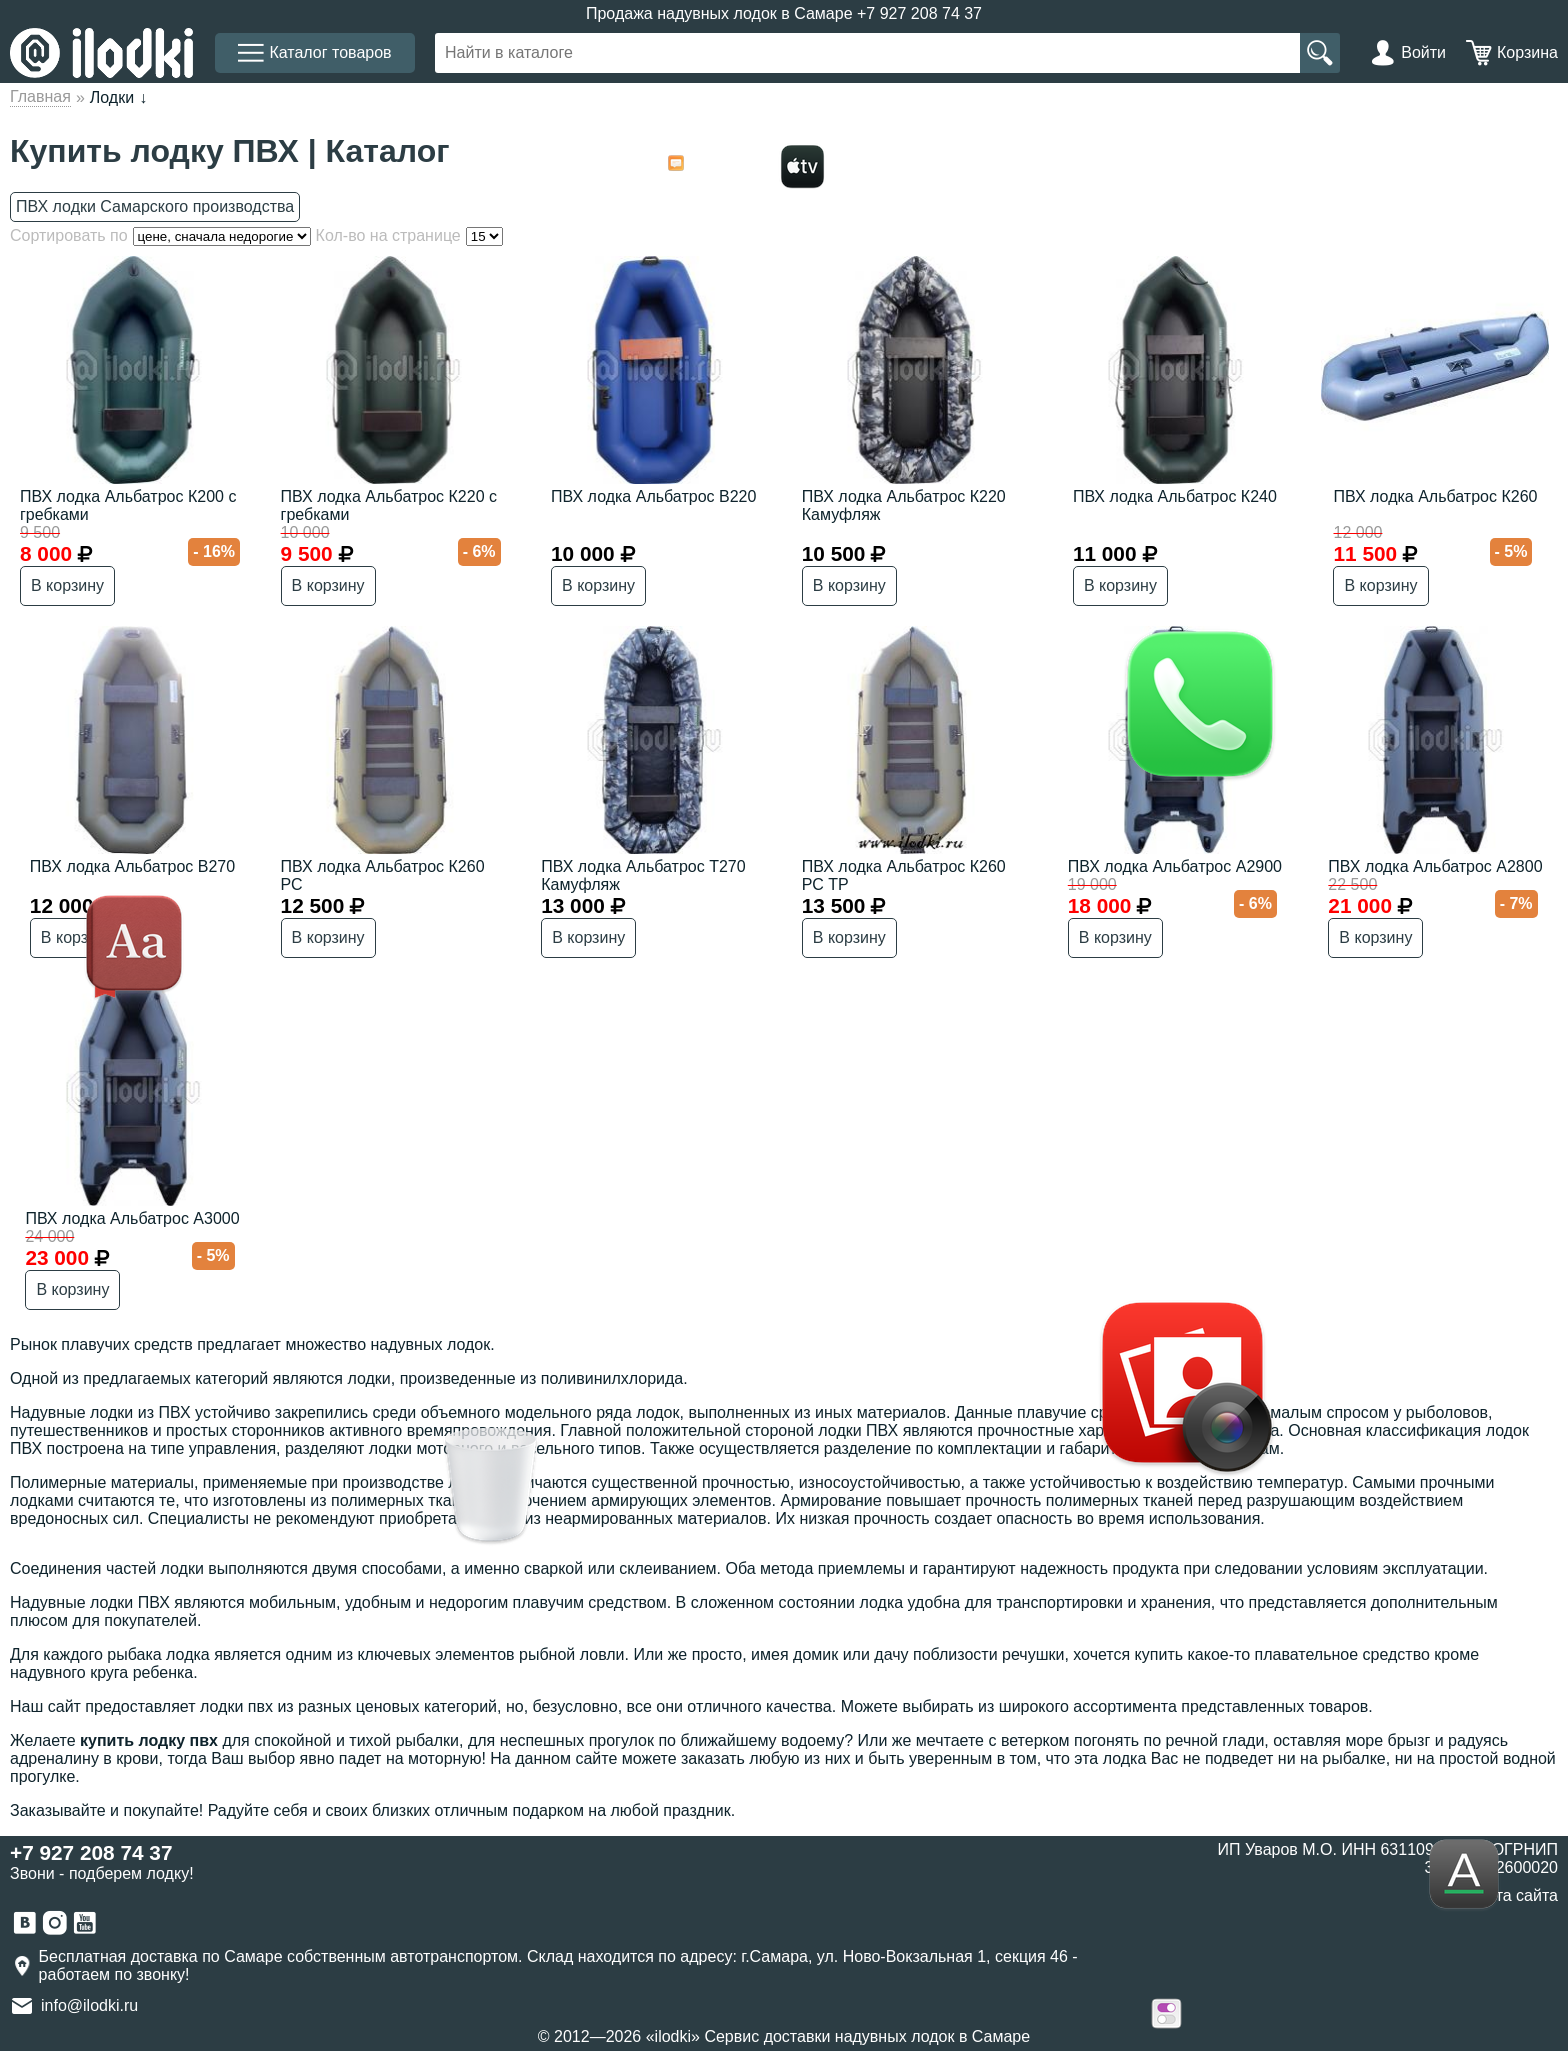 The width and height of the screenshot is (1568, 2051). Describe the element at coordinates (802, 166) in the screenshot. I see `open the Apple TV app` at that location.